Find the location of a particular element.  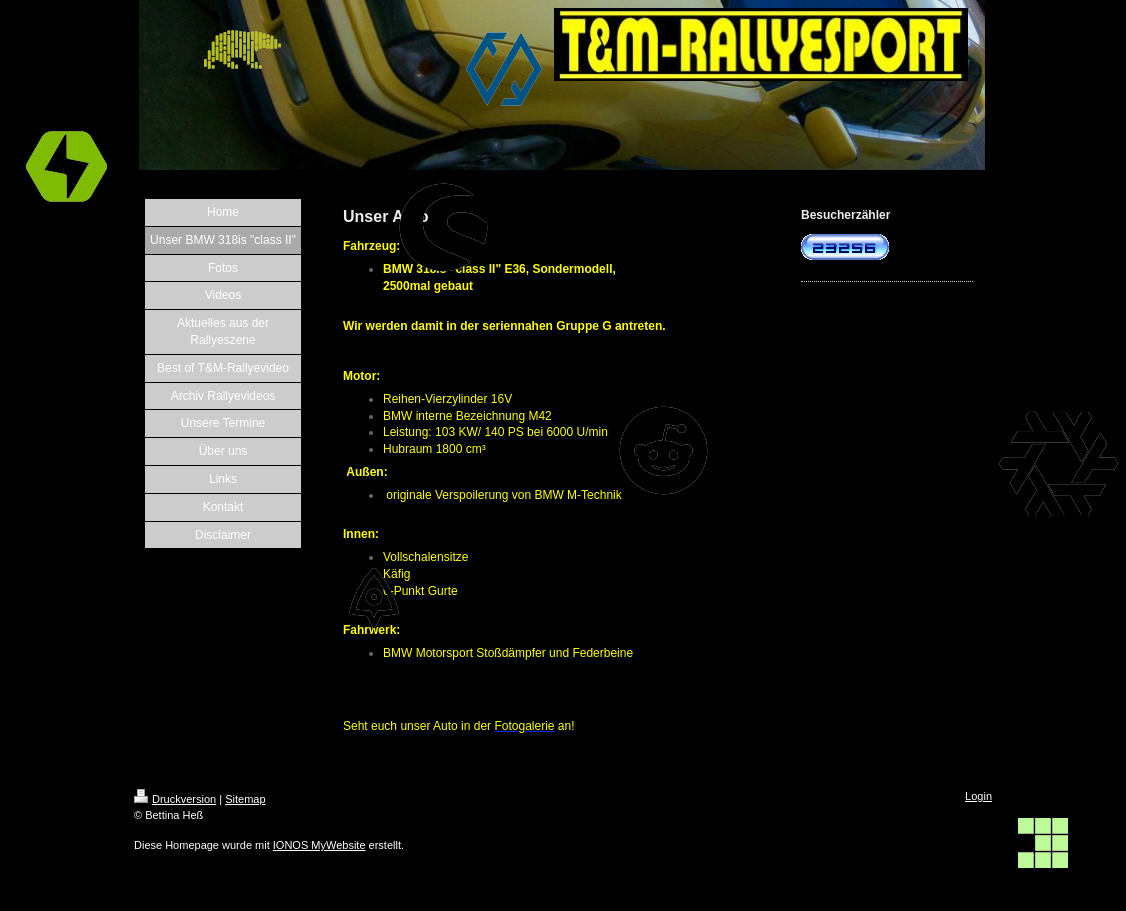

chakra ui logo is located at coordinates (66, 166).